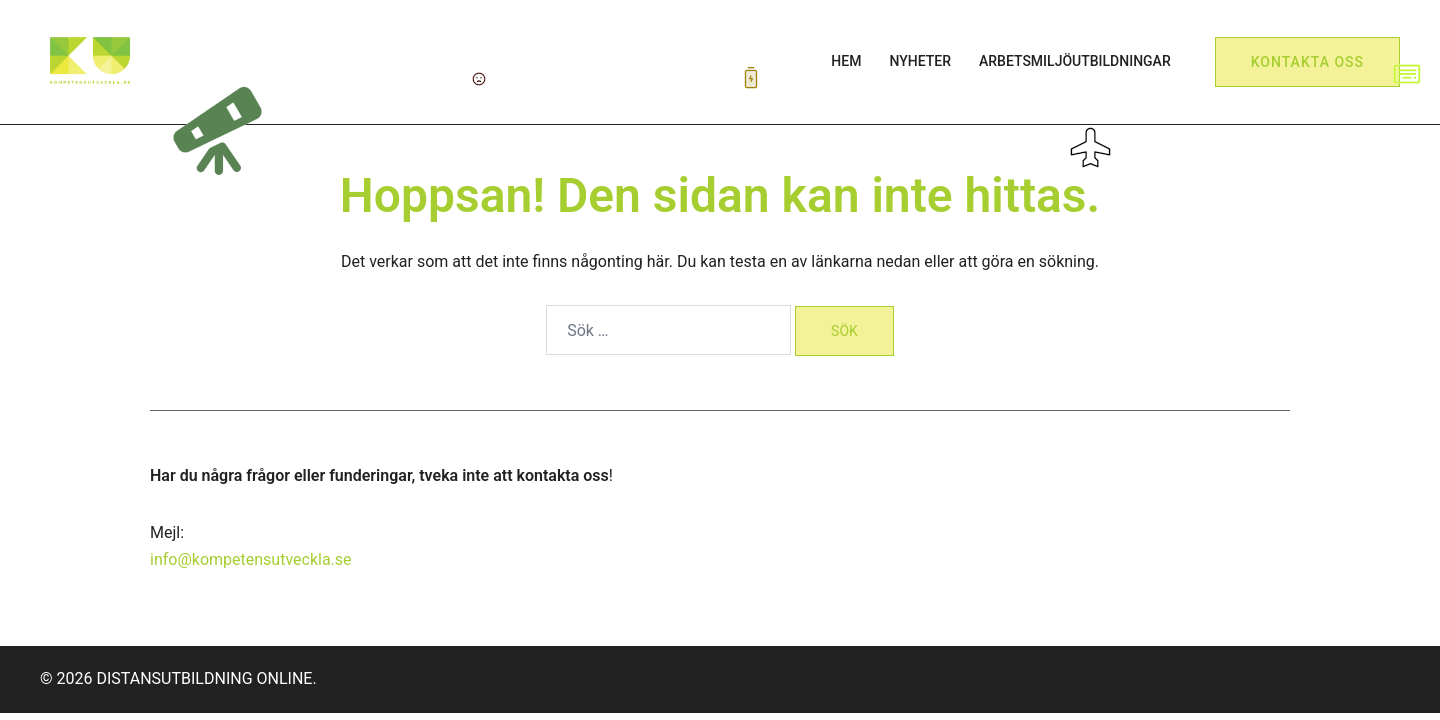  I want to click on indicates device is currently charging, so click(751, 78).